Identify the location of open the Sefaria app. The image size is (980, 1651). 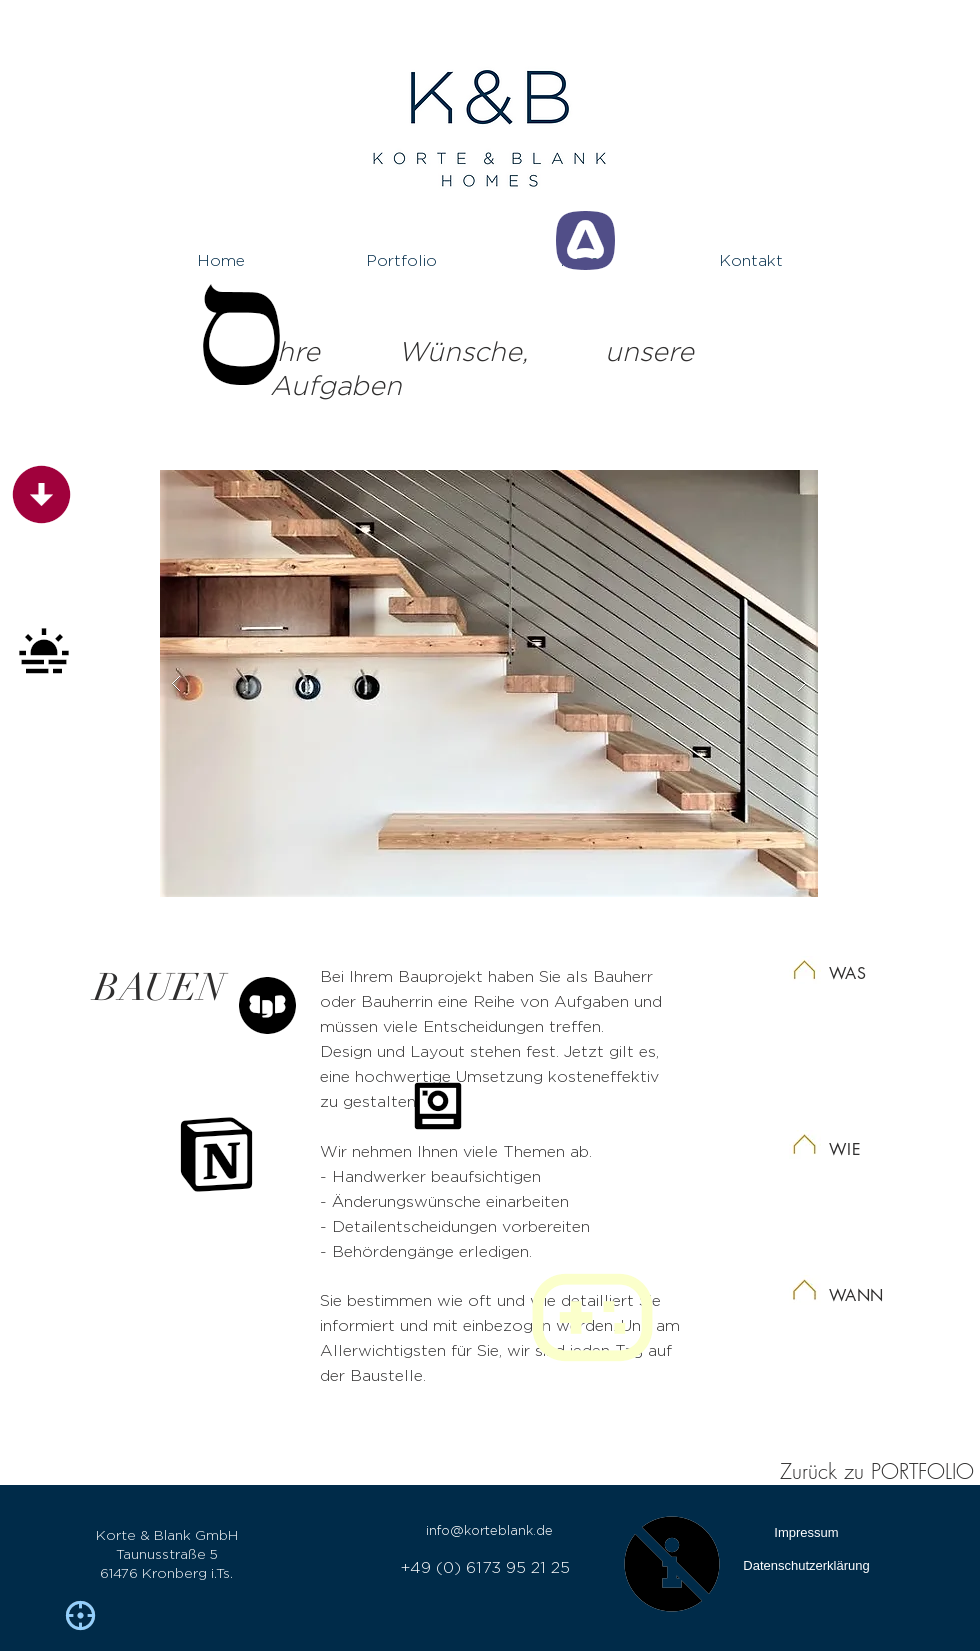
(241, 334).